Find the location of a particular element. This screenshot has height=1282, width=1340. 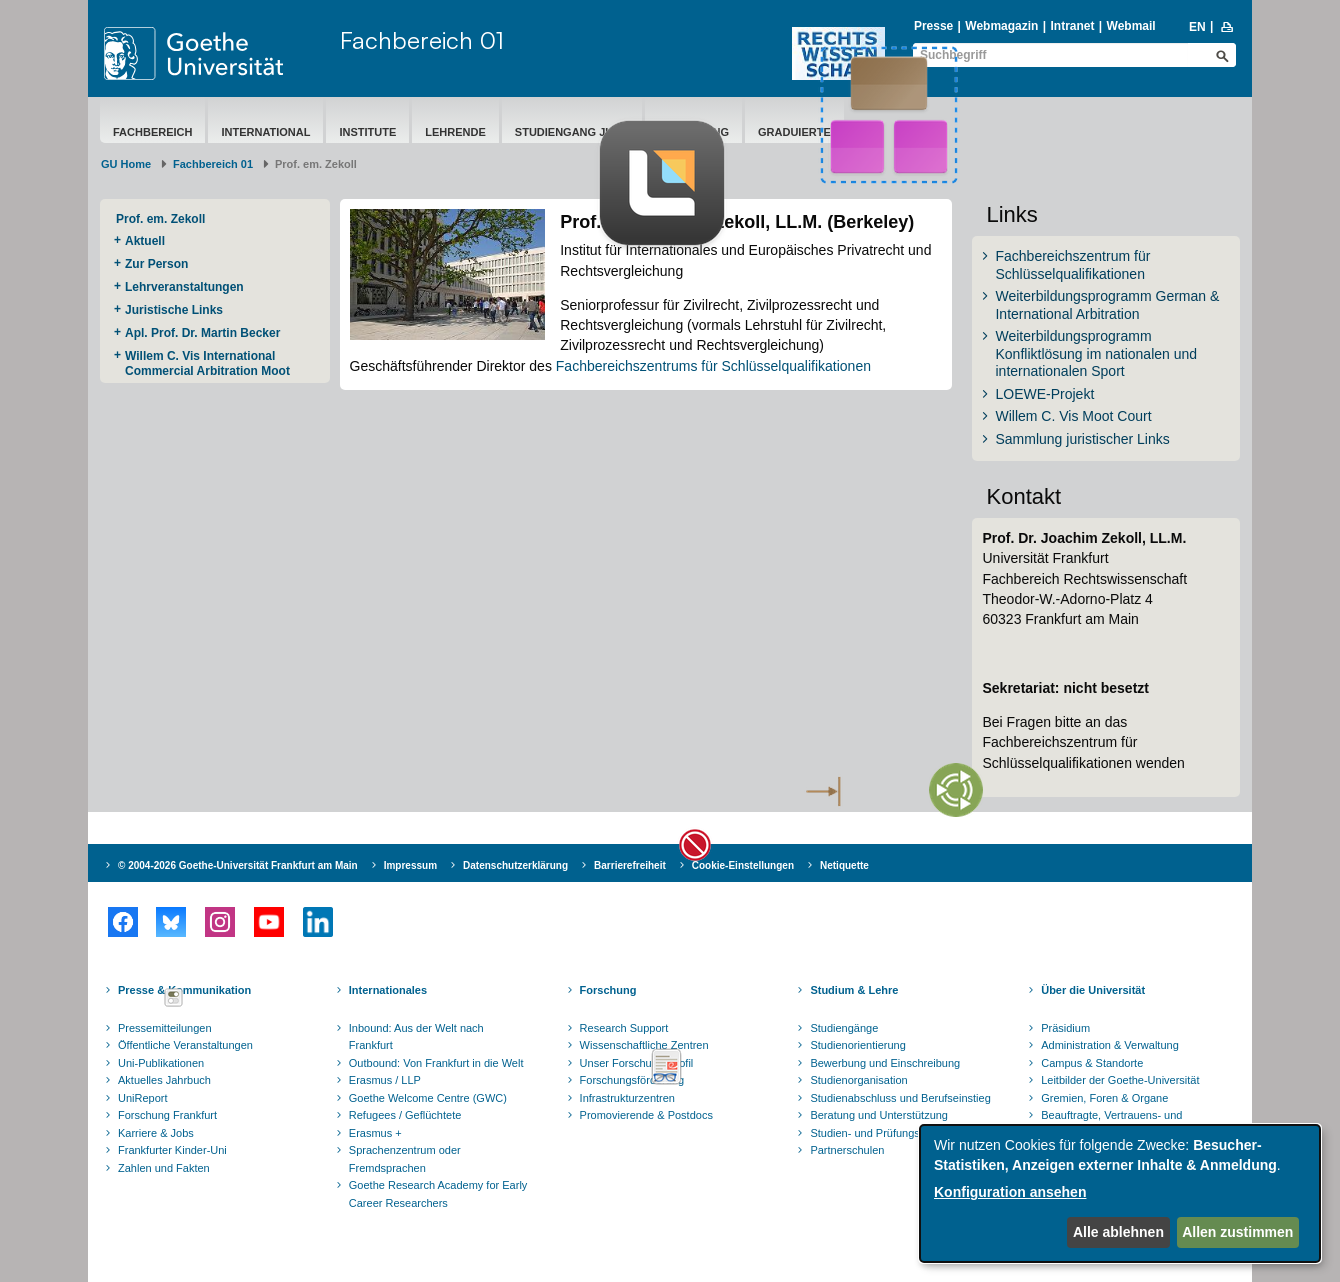

select all items in the current view is located at coordinates (889, 115).